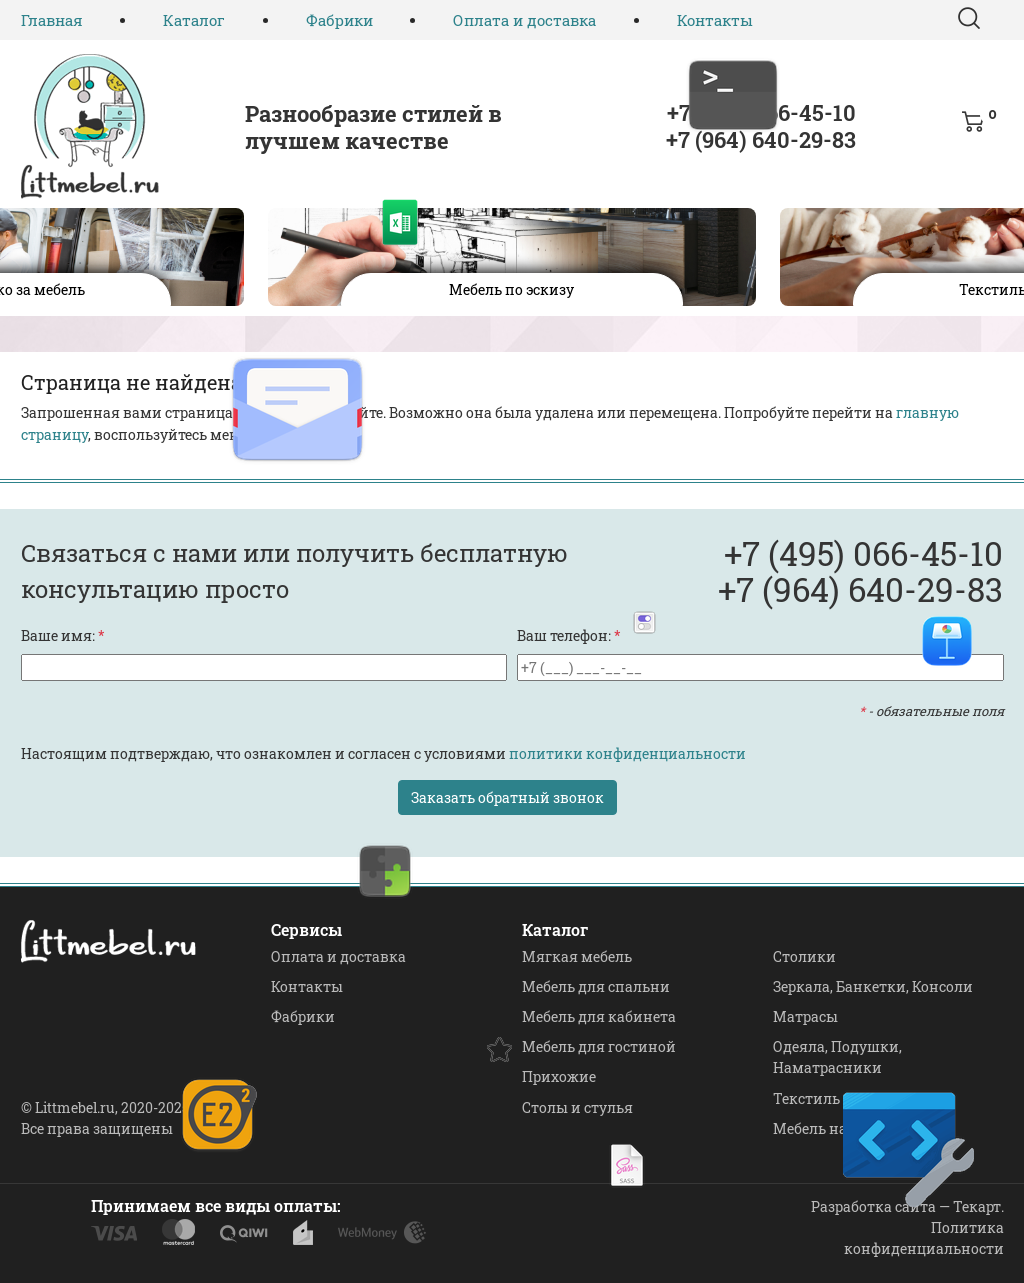 The image size is (1024, 1283). Describe the element at coordinates (385, 871) in the screenshot. I see `open extension manager app` at that location.